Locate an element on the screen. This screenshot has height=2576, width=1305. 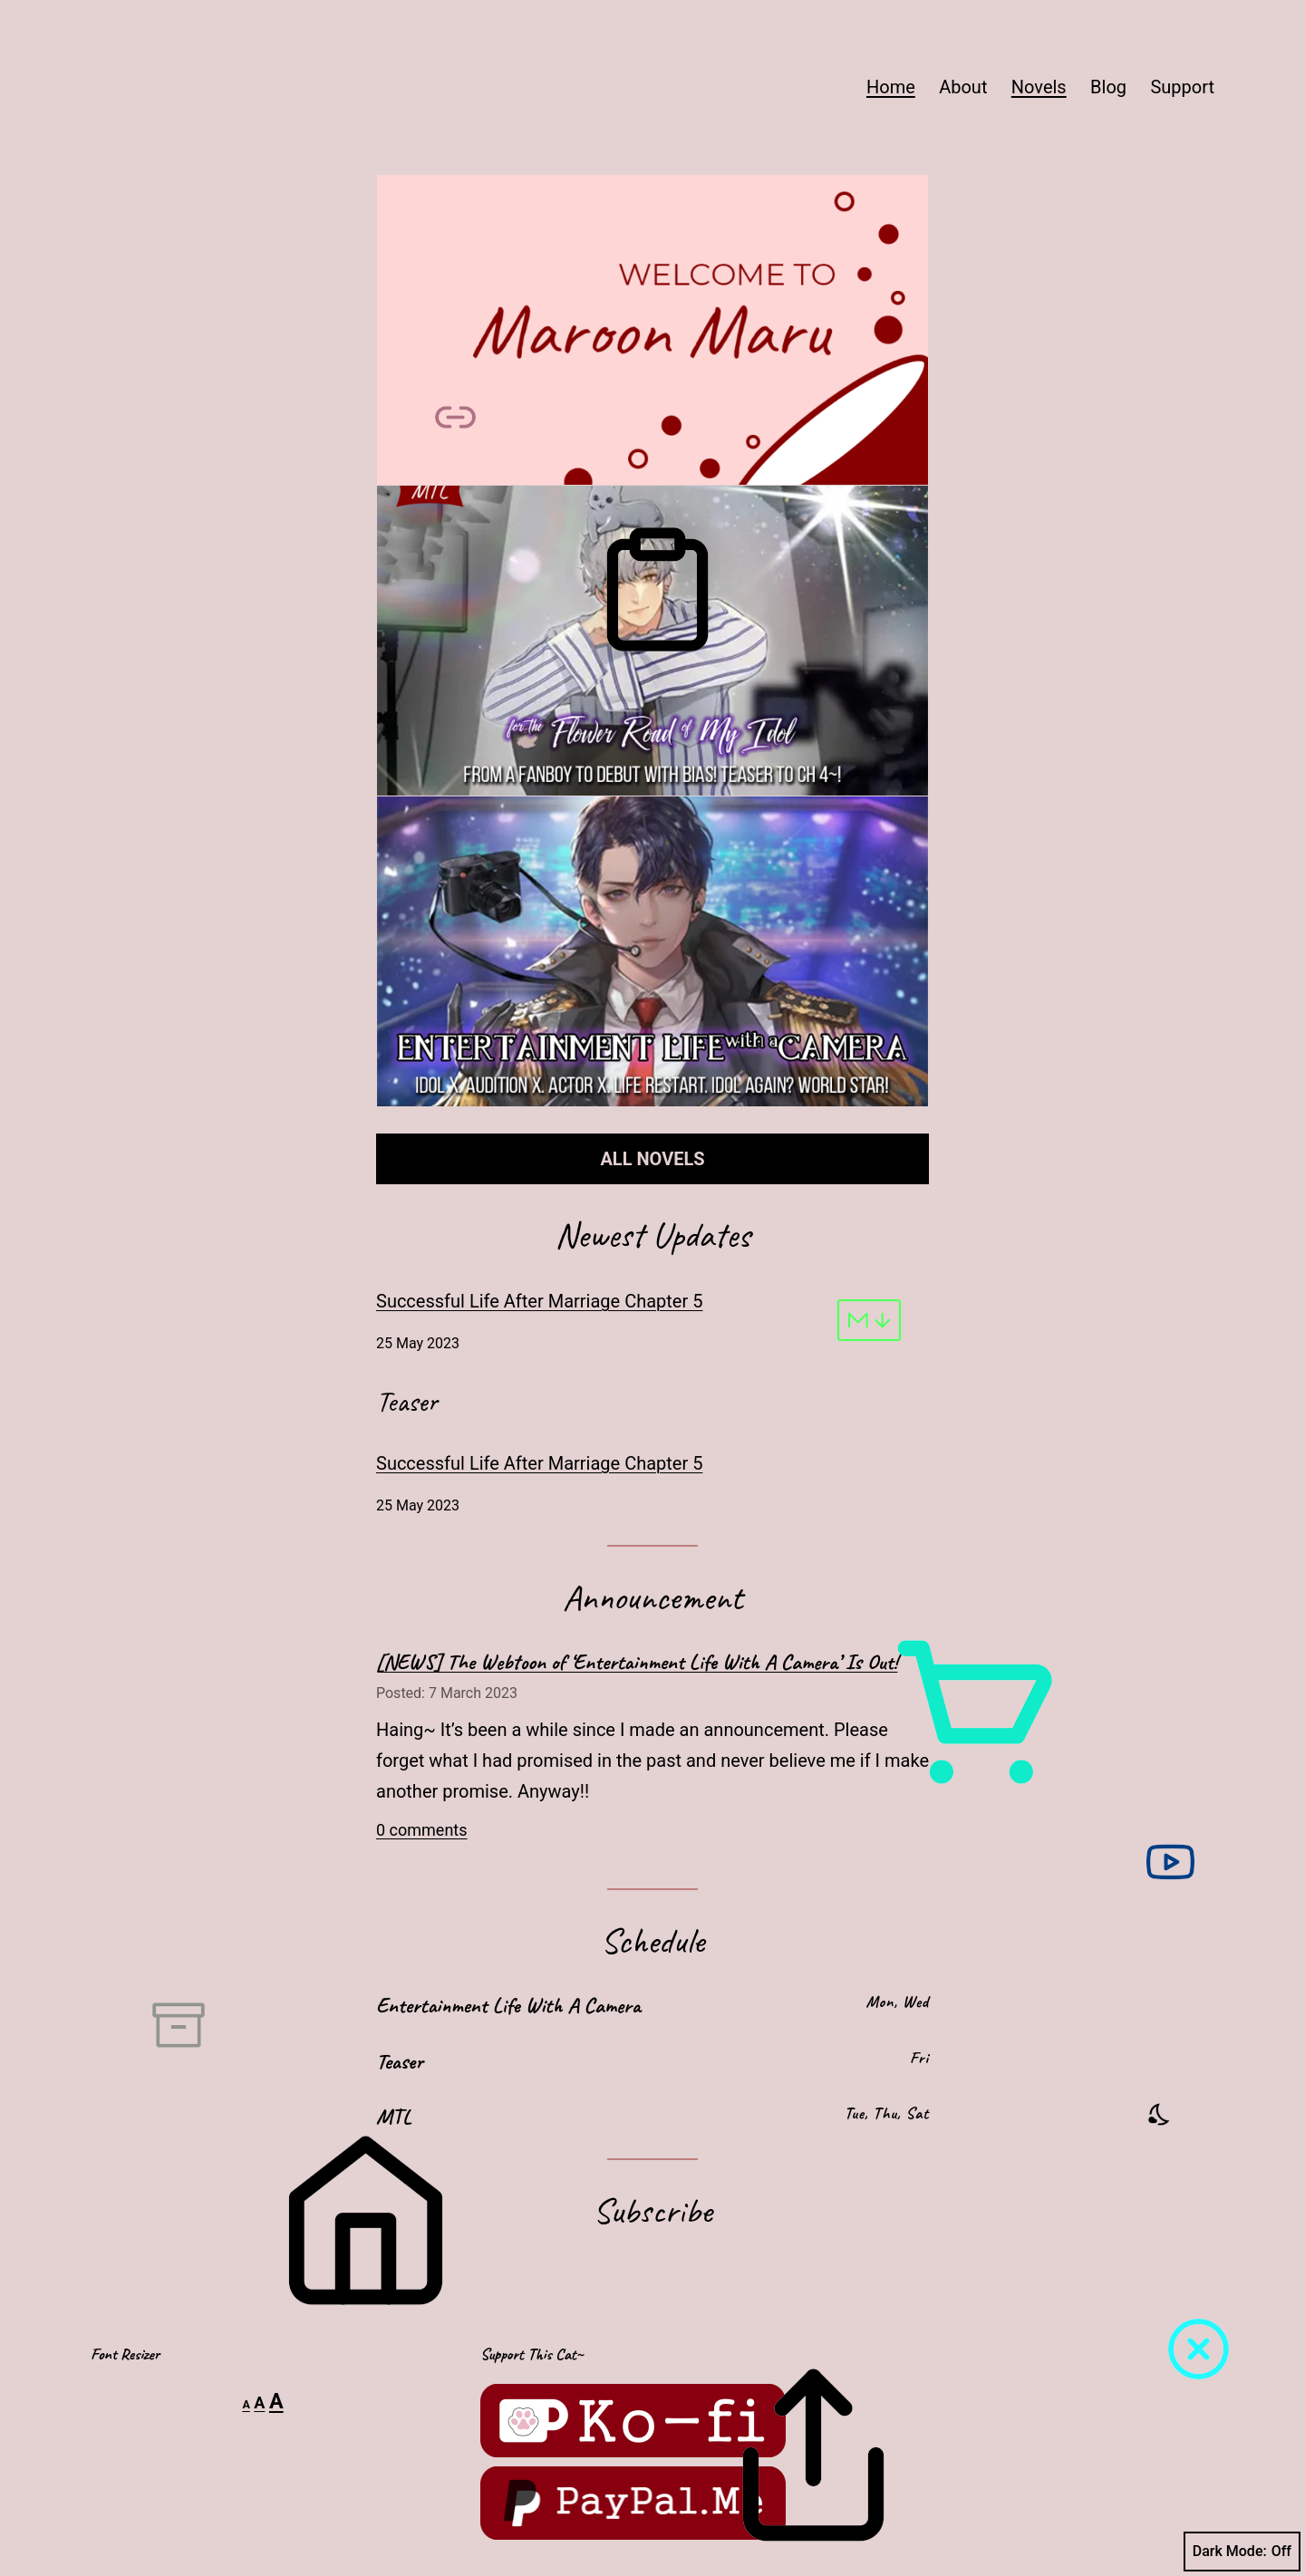
switch to dark mode or night theme is located at coordinates (1160, 2114).